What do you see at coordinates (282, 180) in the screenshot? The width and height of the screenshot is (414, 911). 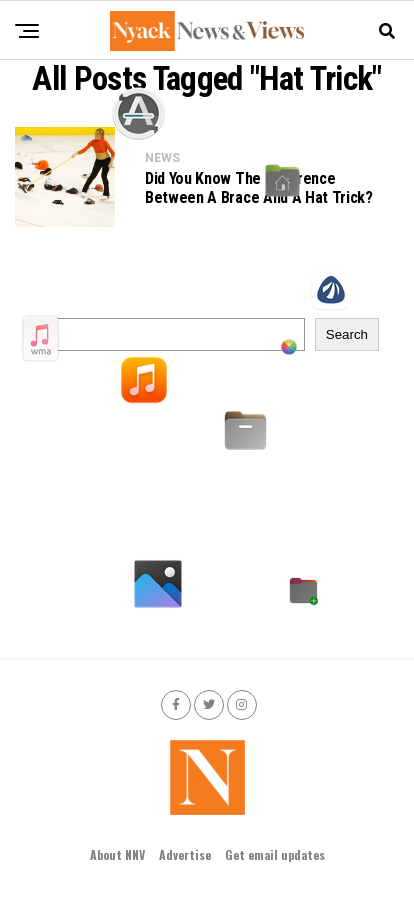 I see `access your home folder` at bounding box center [282, 180].